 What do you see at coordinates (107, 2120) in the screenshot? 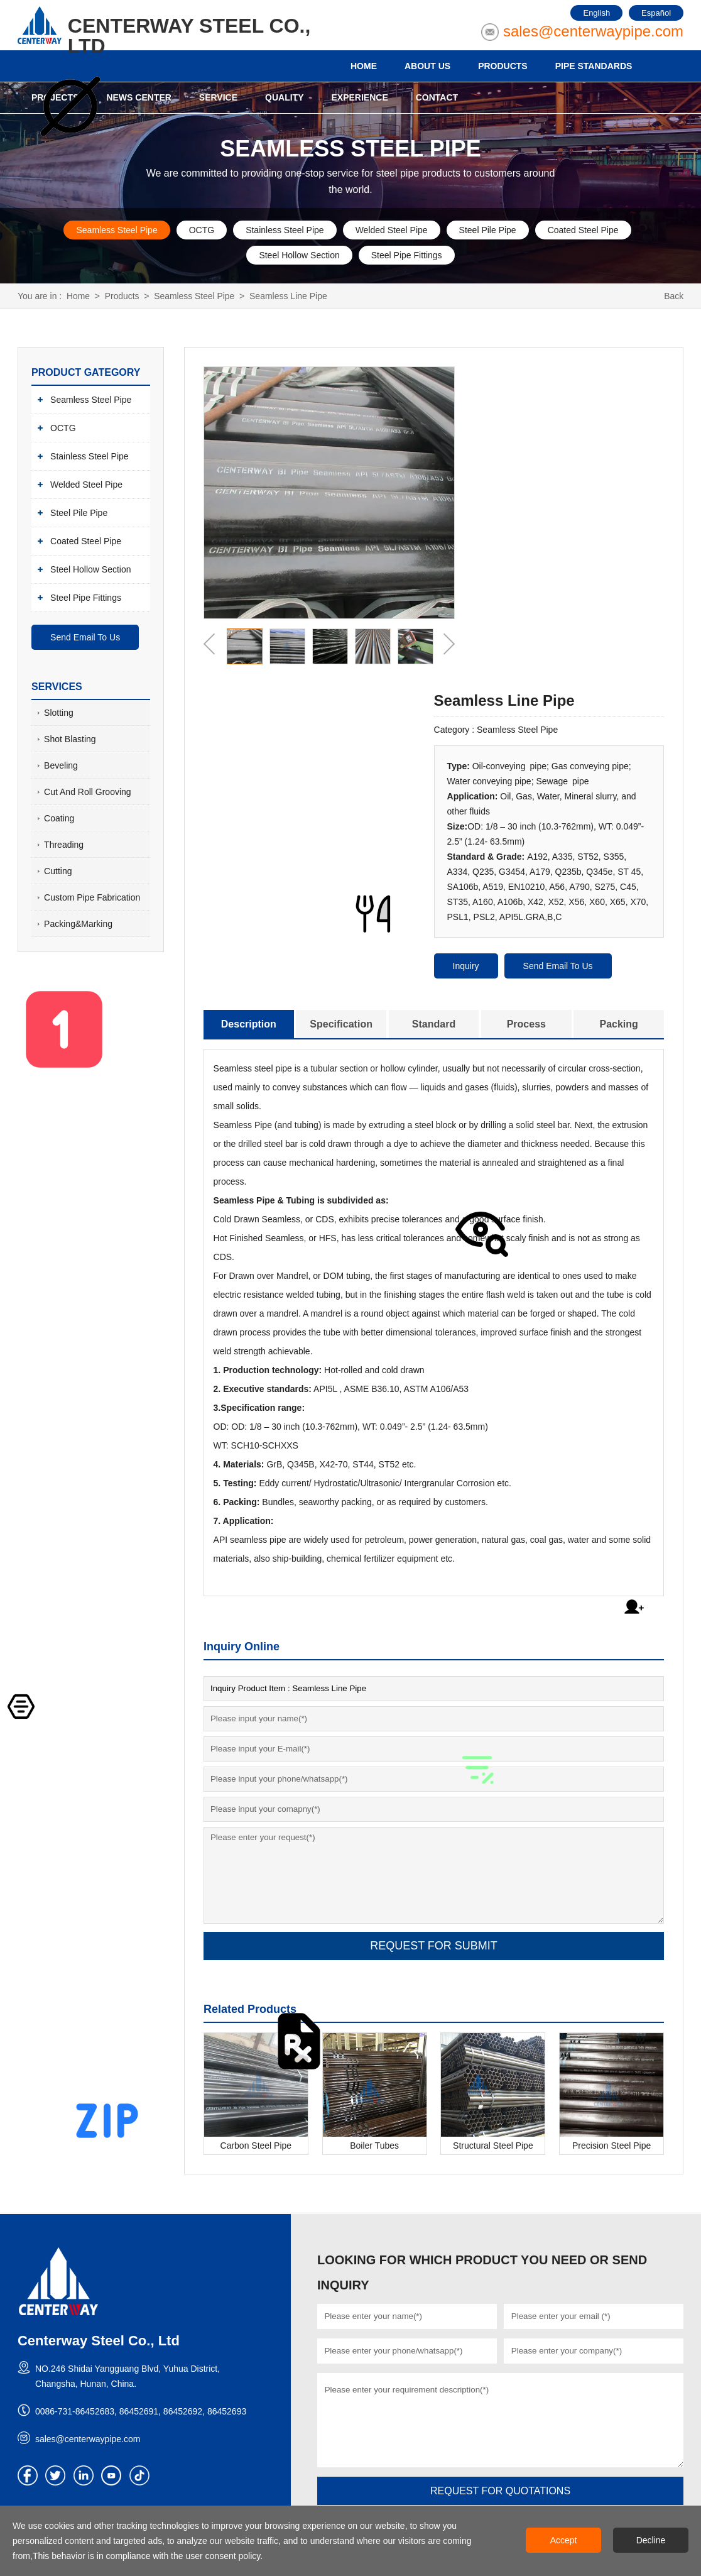
I see `compress files into a zip archive` at bounding box center [107, 2120].